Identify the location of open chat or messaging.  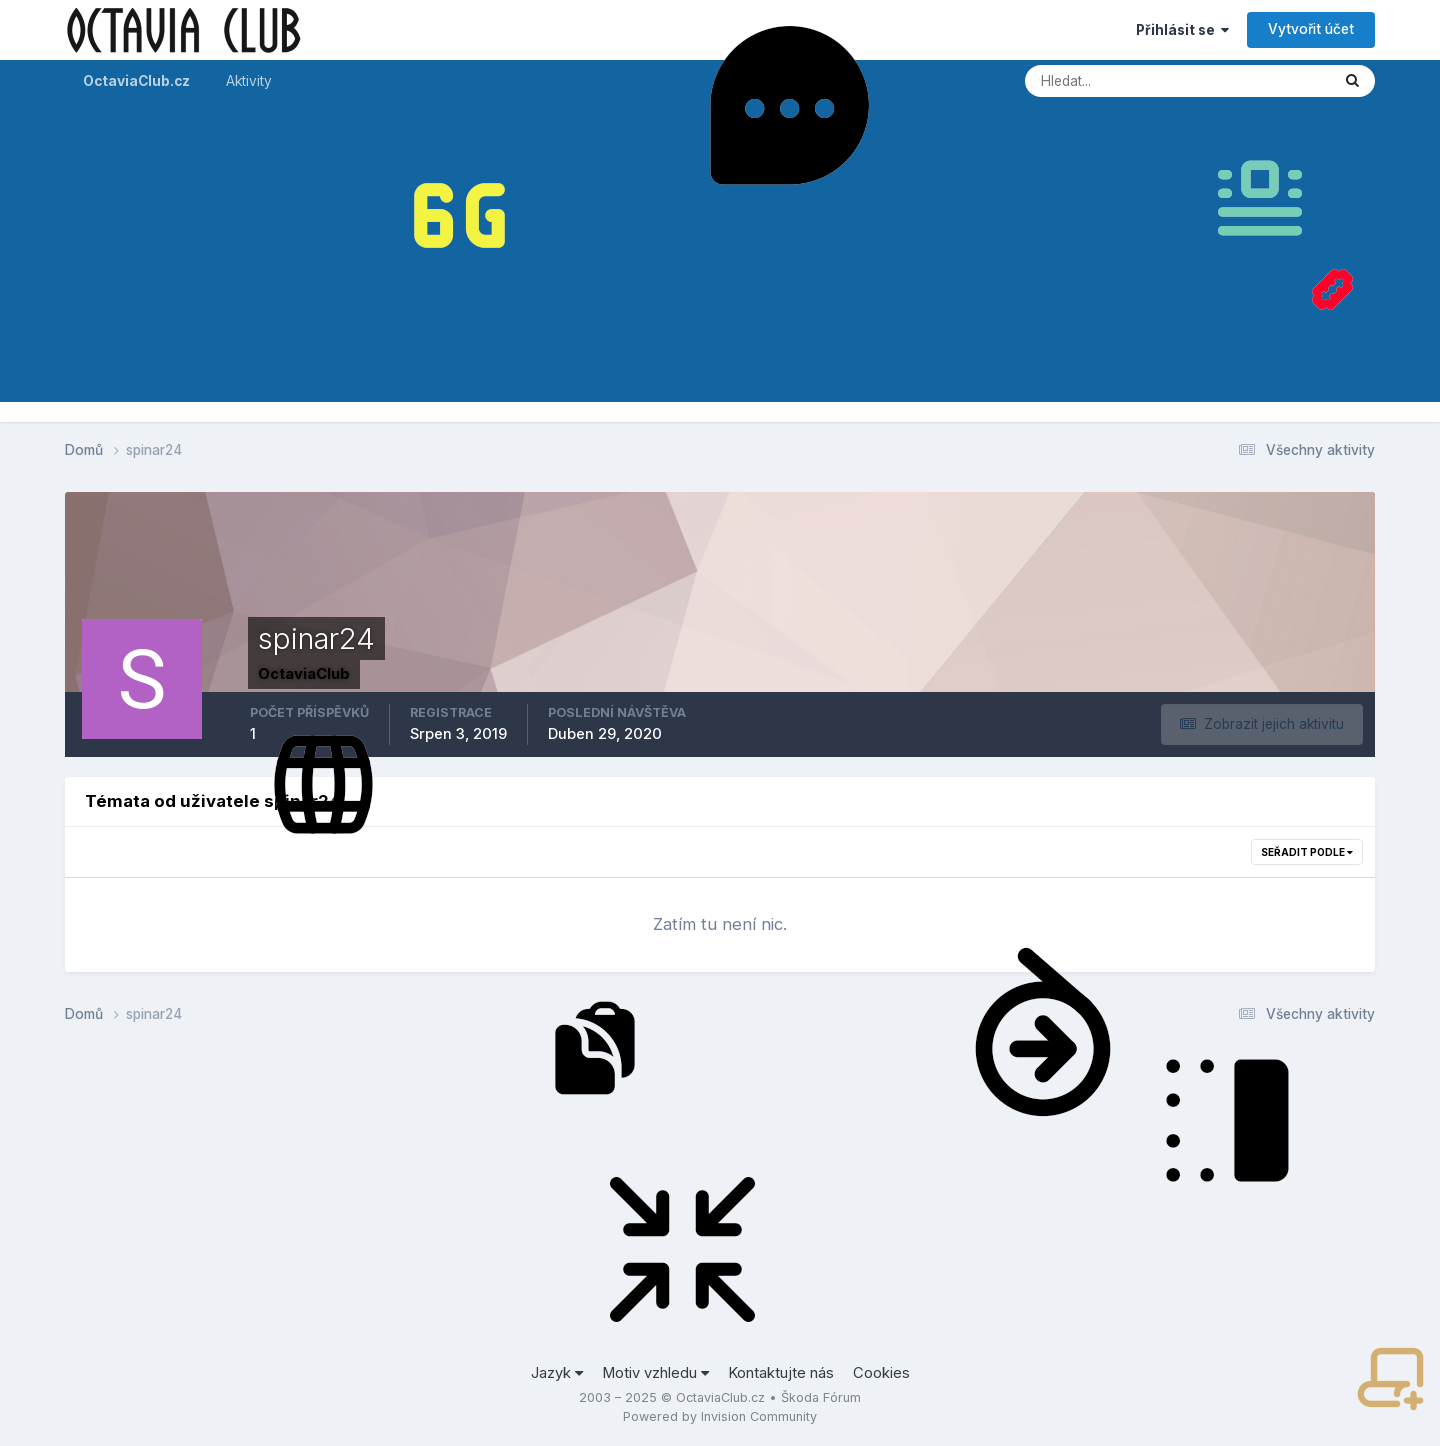
(786, 108).